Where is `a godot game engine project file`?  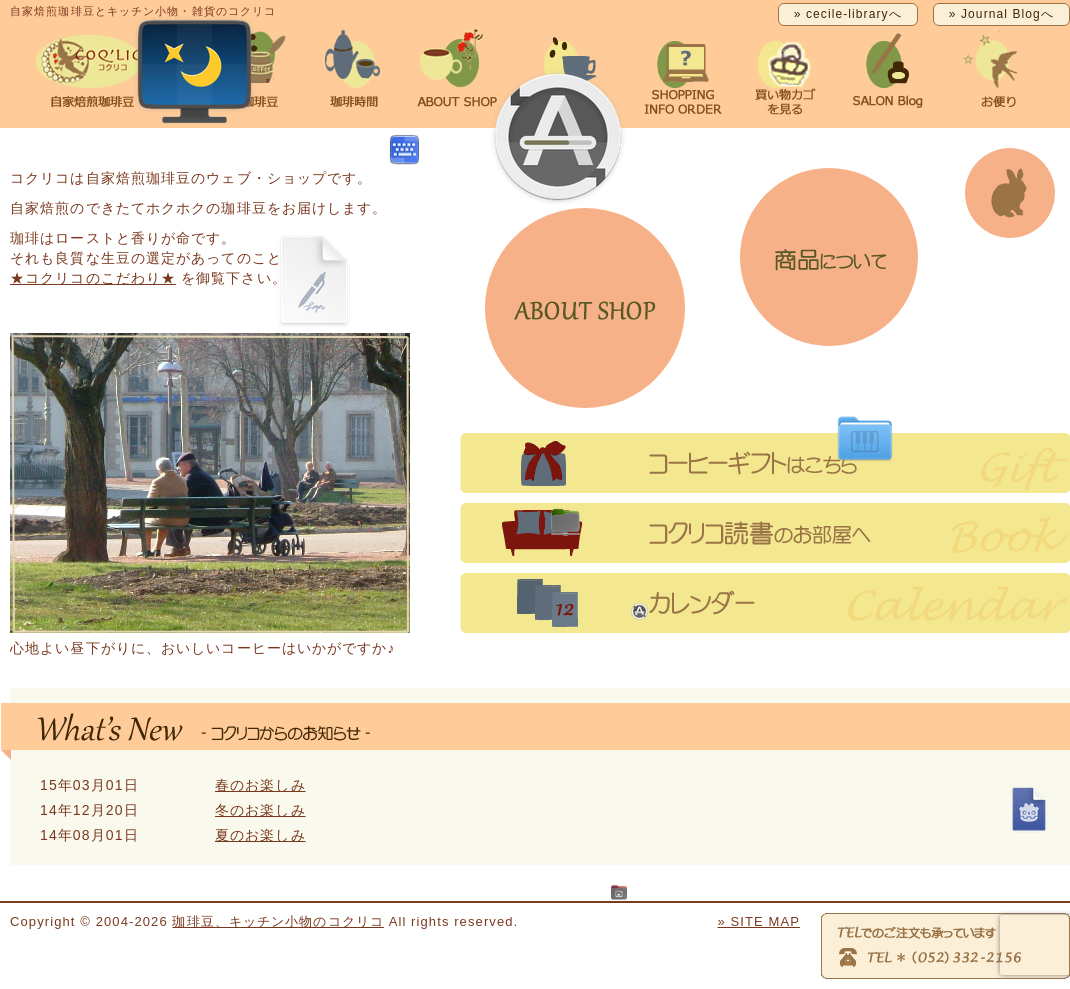 a godot game engine project file is located at coordinates (1029, 810).